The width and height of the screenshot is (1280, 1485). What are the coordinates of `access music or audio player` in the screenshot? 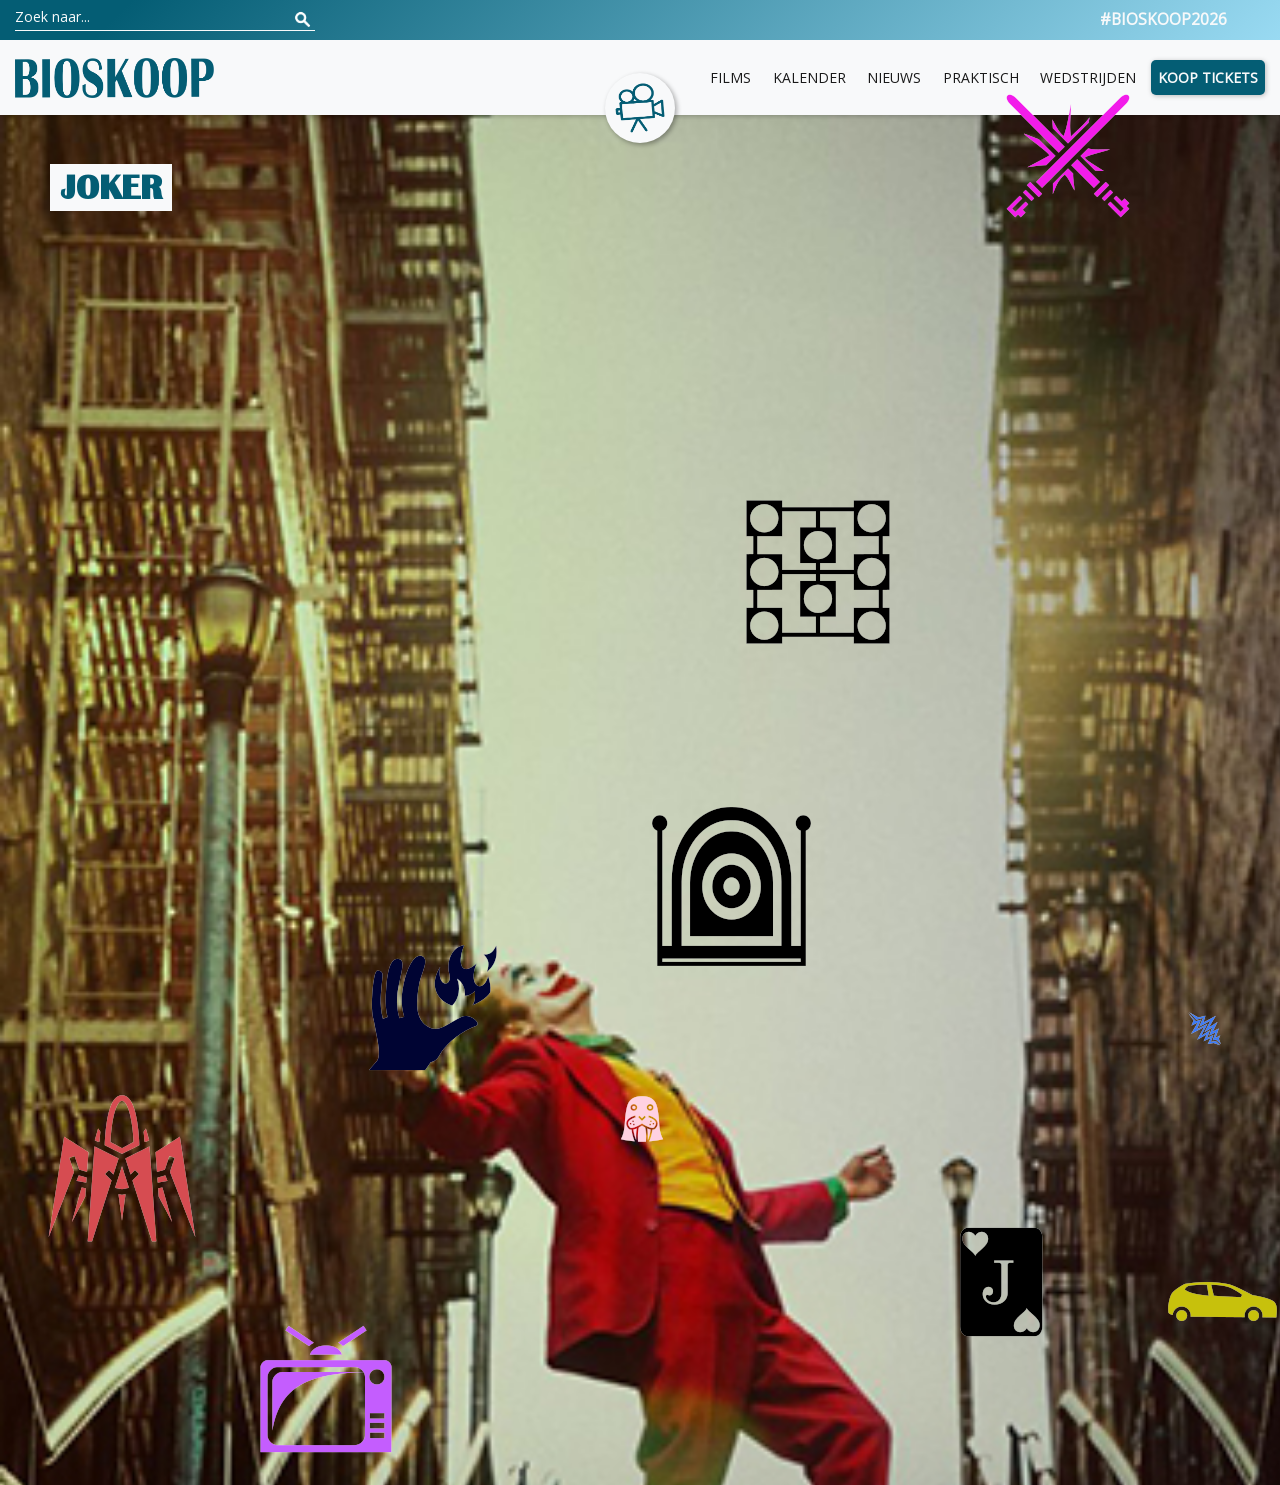 It's located at (731, 886).